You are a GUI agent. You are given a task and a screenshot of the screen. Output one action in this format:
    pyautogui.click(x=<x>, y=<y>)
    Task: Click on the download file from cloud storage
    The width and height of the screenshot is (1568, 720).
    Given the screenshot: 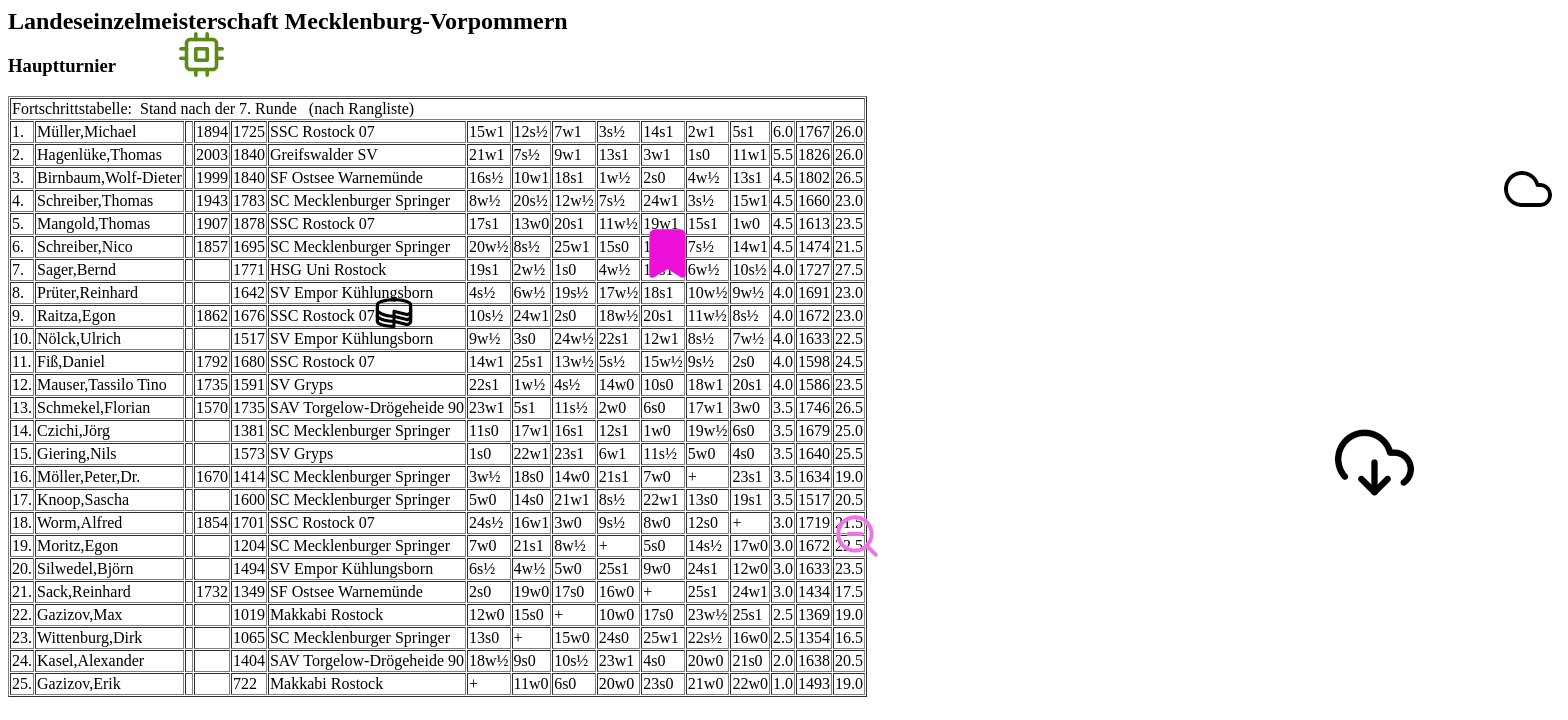 What is the action you would take?
    pyautogui.click(x=1374, y=462)
    